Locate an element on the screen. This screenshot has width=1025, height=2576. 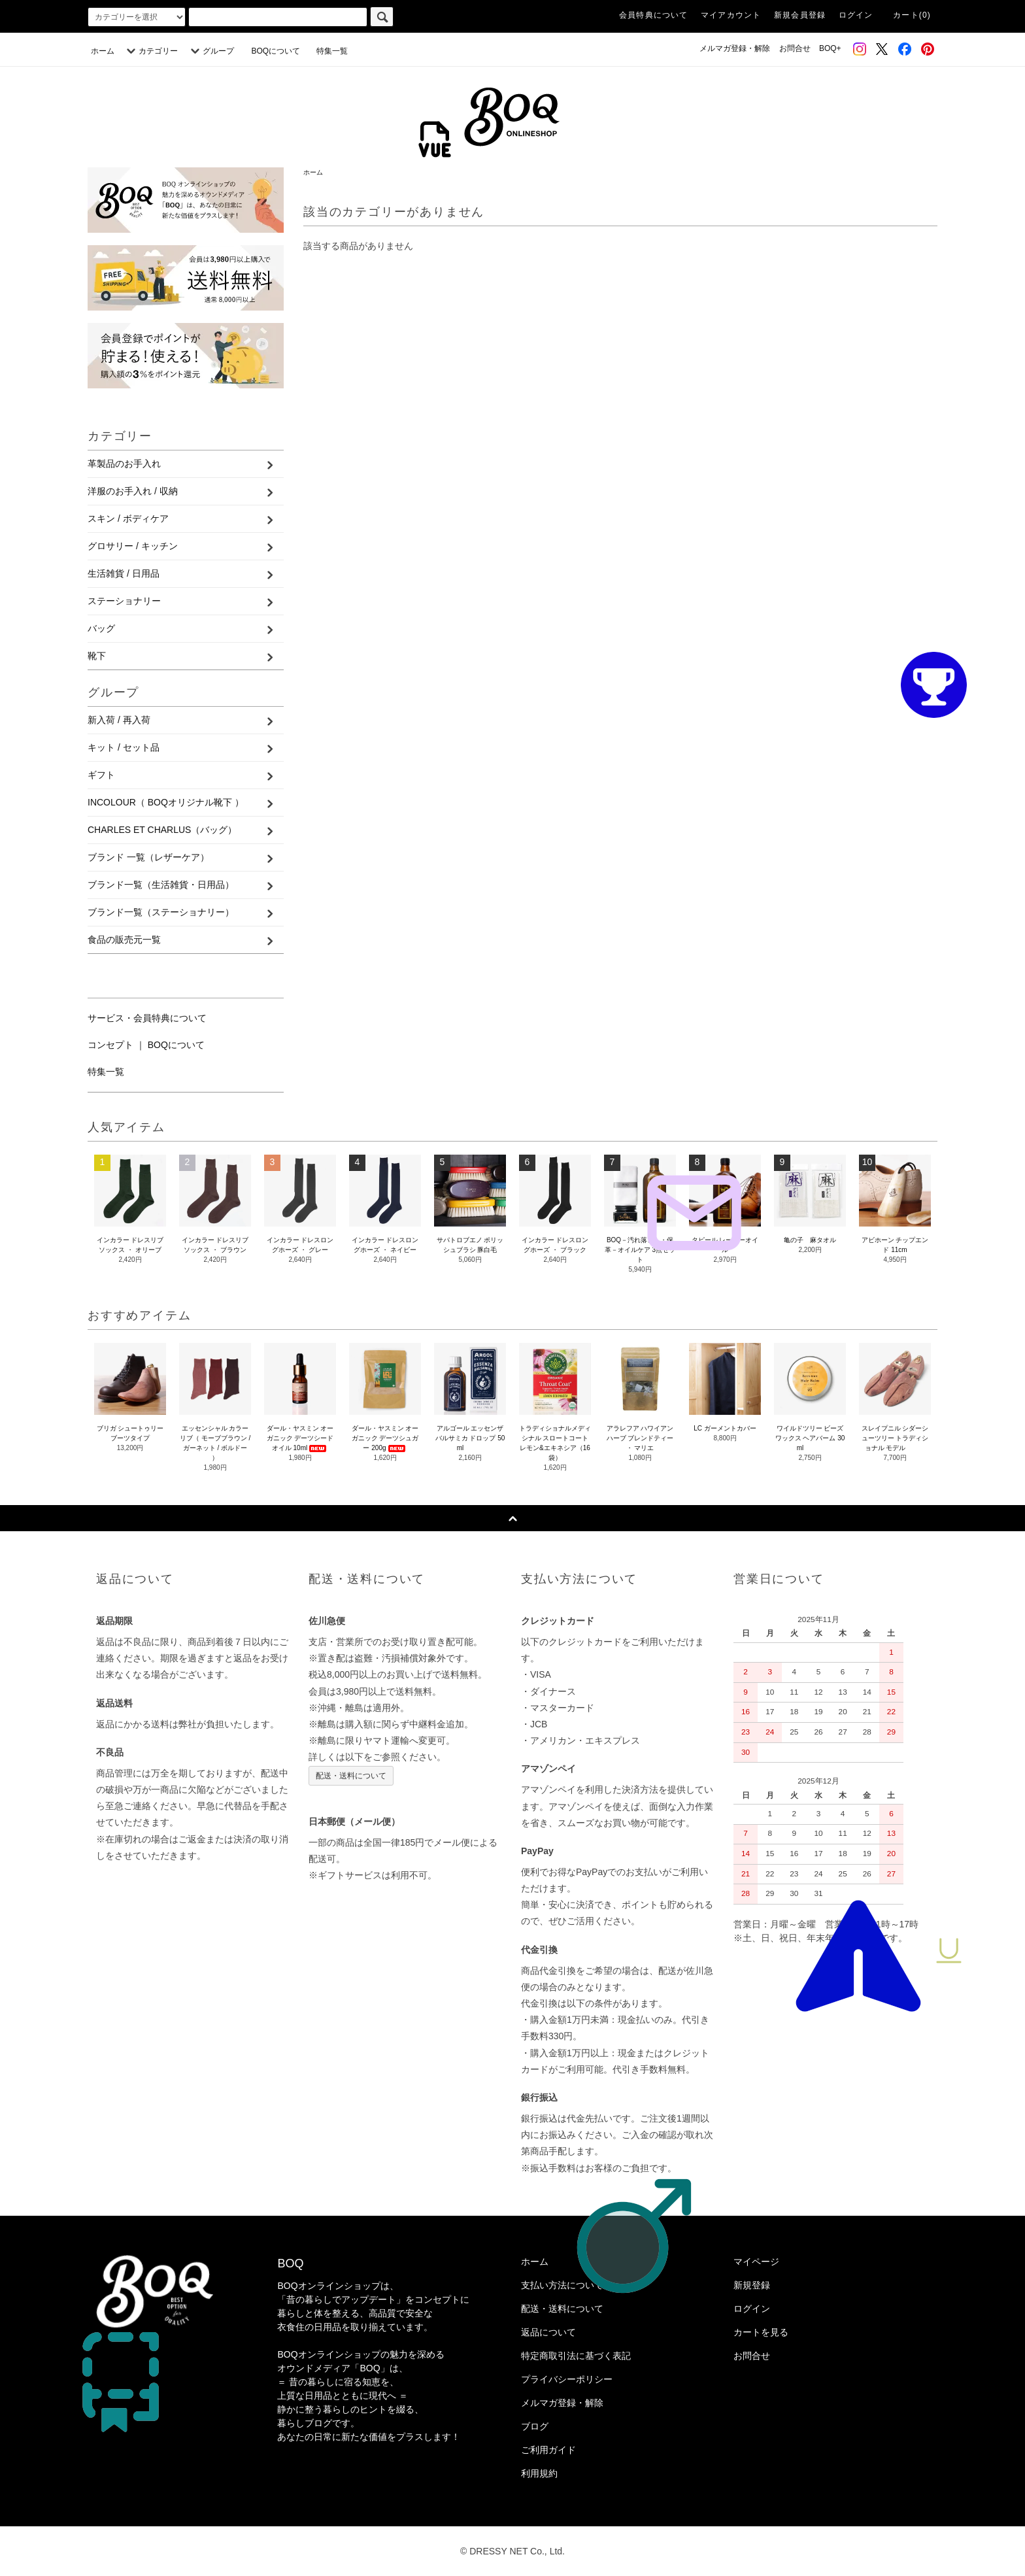
create a new repository from template is located at coordinates (120, 2382).